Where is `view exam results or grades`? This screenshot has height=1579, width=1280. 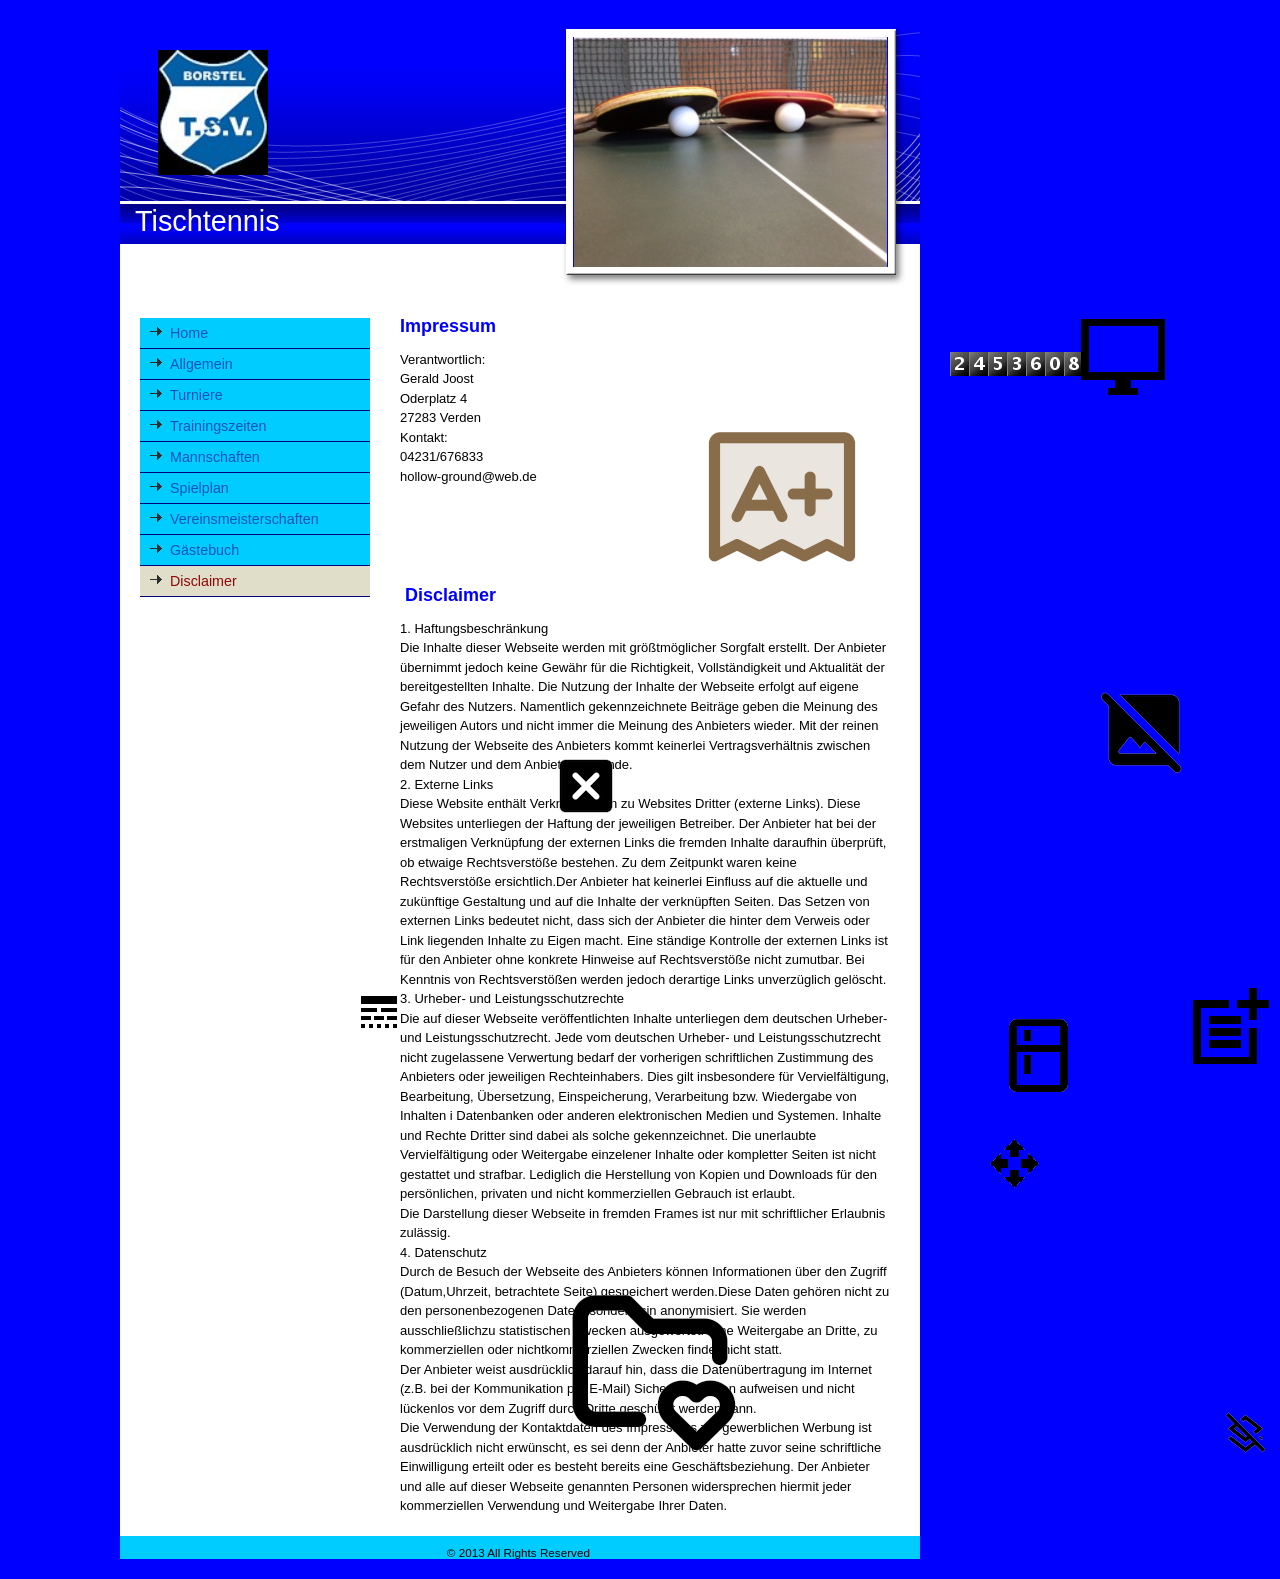 view exam results or grades is located at coordinates (782, 494).